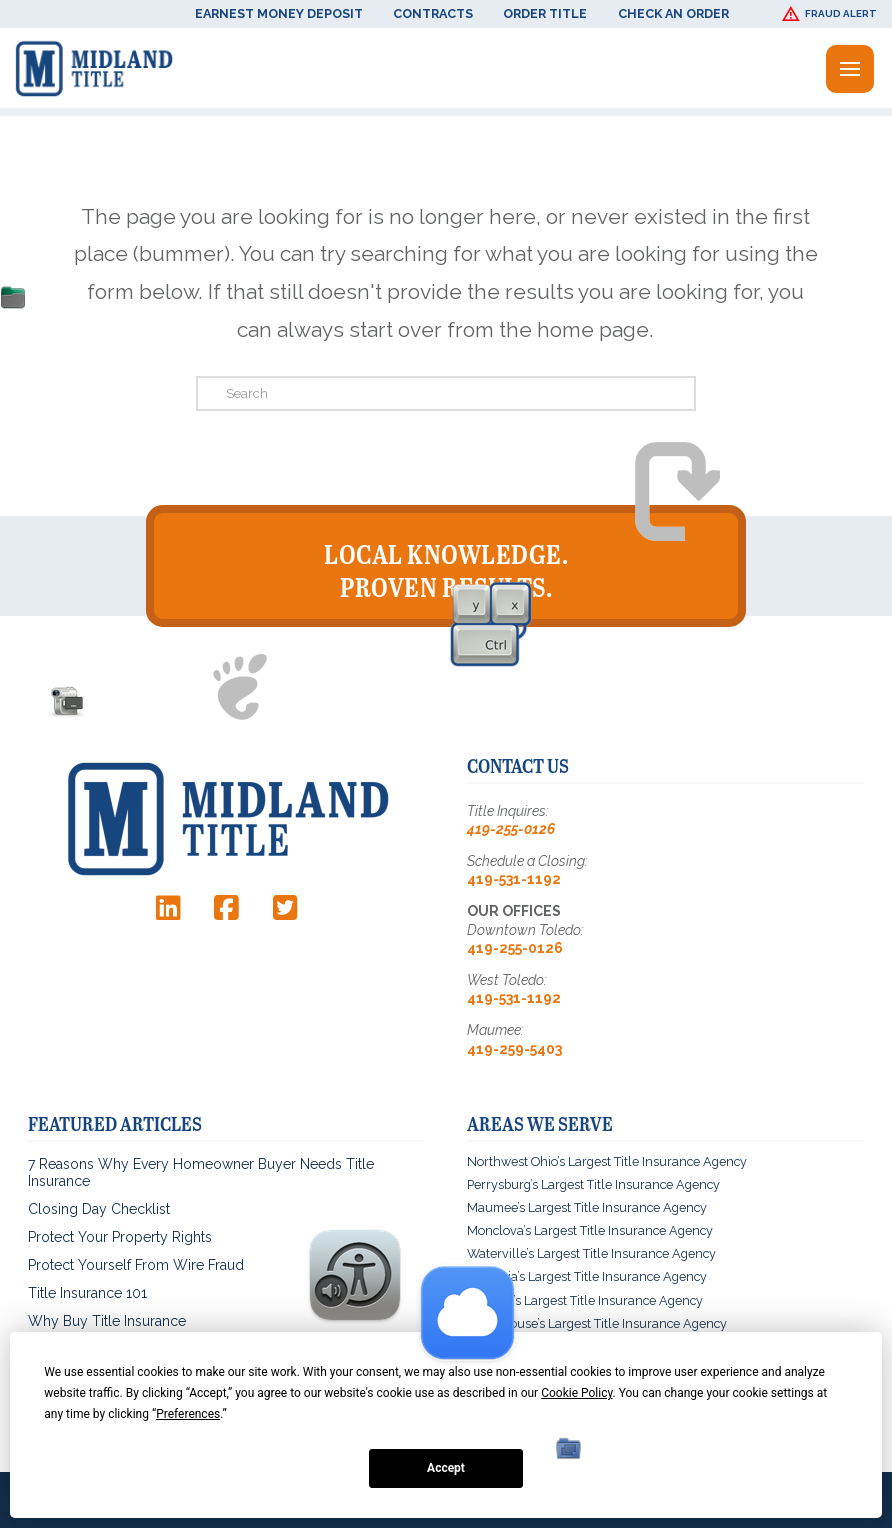 Image resolution: width=892 pixels, height=1528 pixels. I want to click on access media library content folder, so click(568, 1448).